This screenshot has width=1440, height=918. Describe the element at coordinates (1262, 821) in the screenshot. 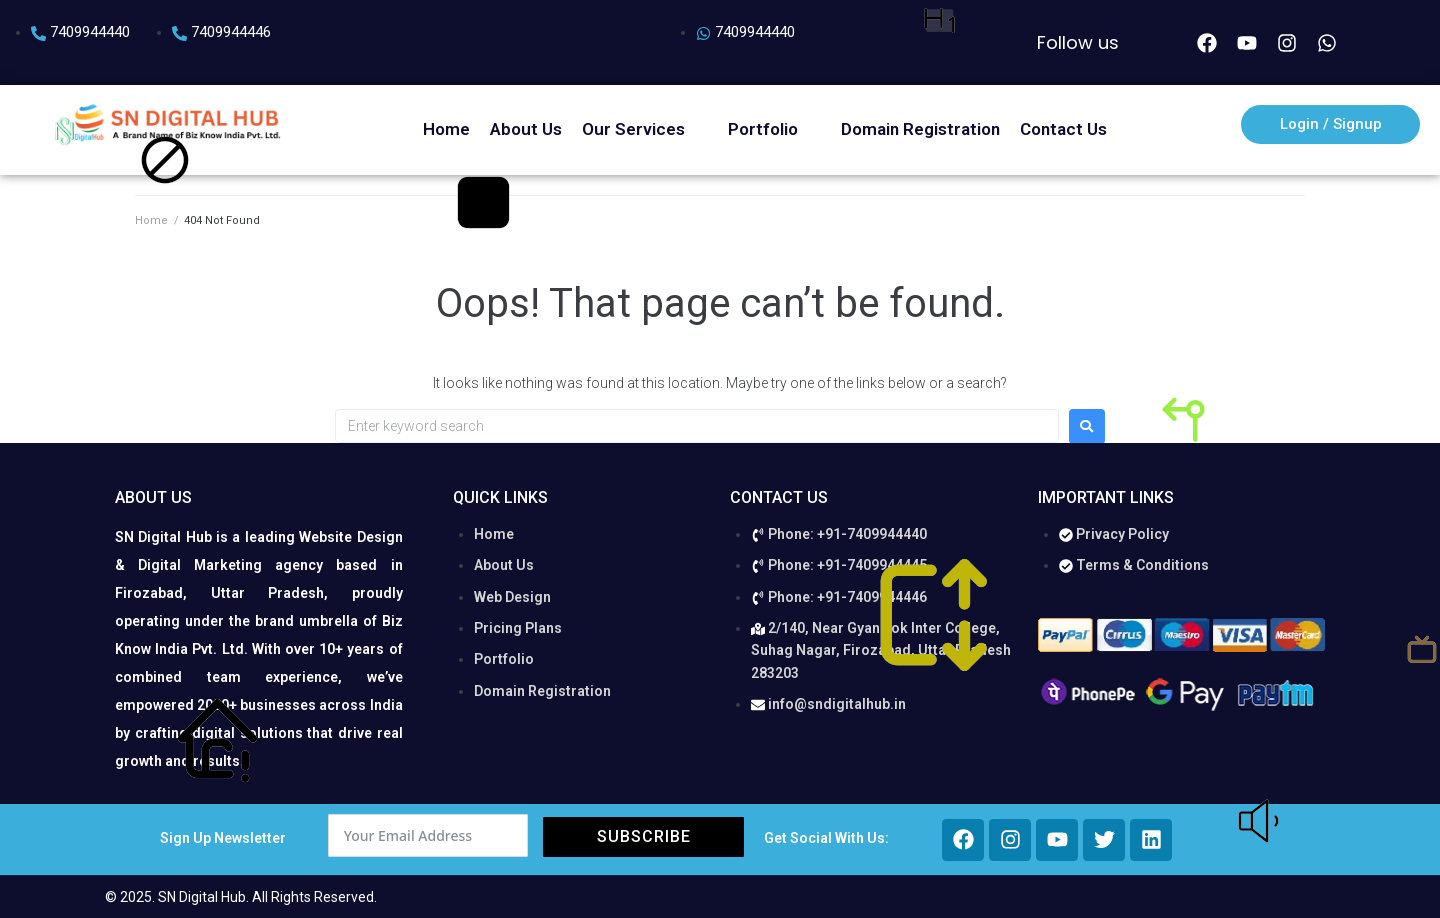

I see `audio playing at low volume` at that location.